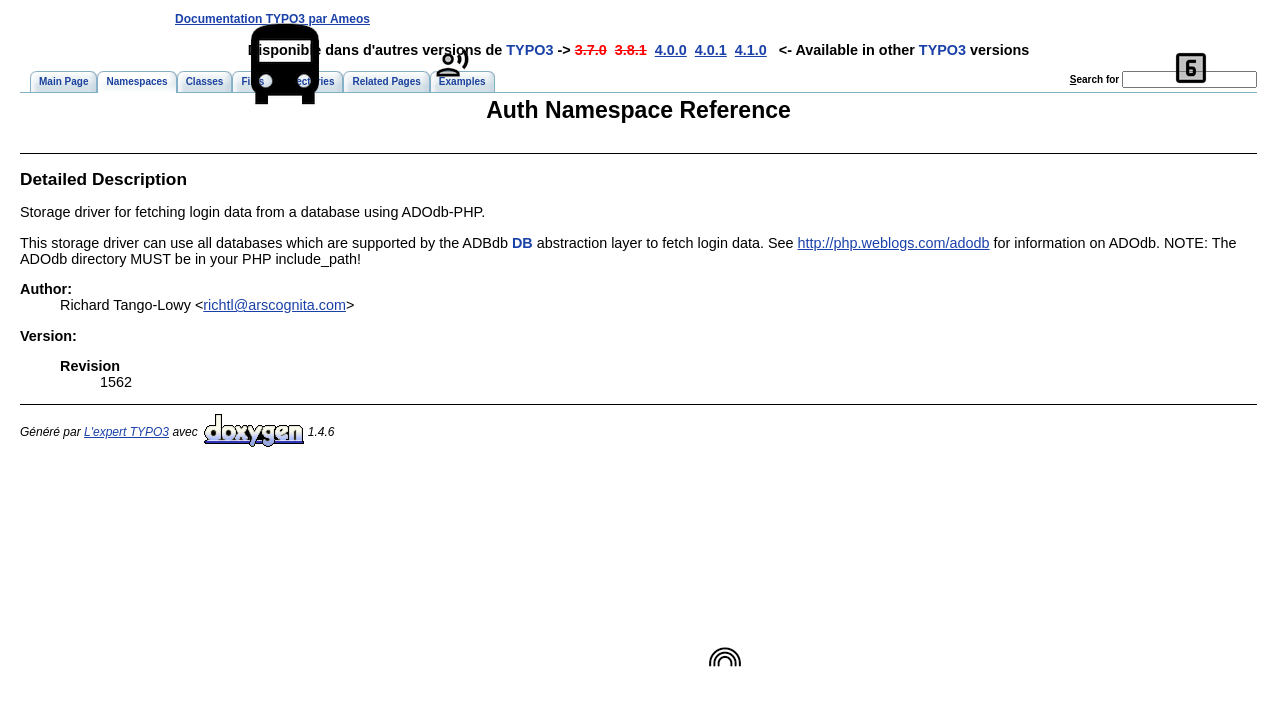 The width and height of the screenshot is (1277, 720). Describe the element at coordinates (1191, 68) in the screenshot. I see `select option number 6` at that location.